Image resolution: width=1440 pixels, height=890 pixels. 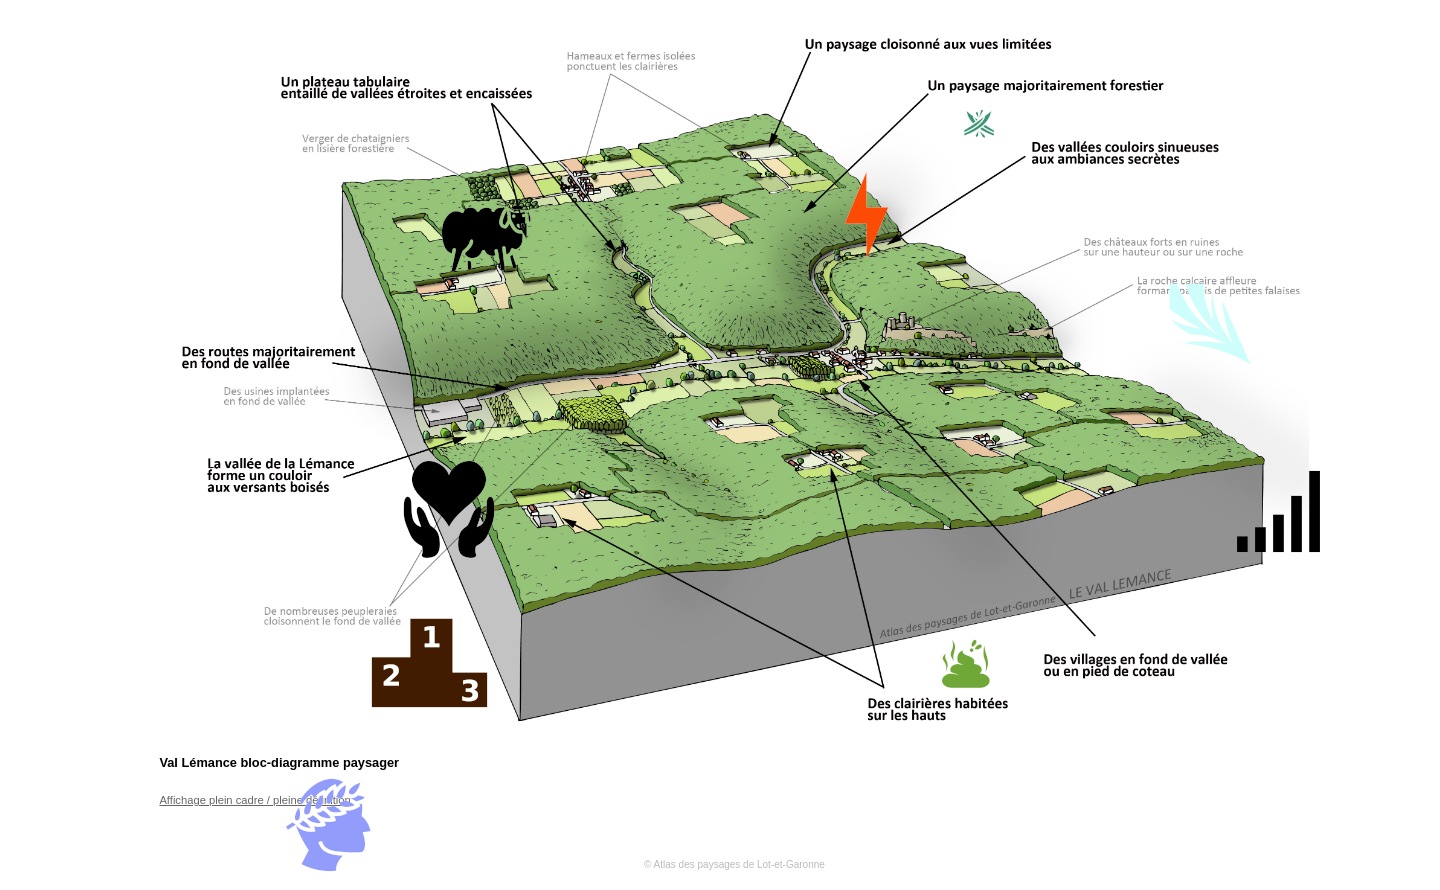 What do you see at coordinates (979, 124) in the screenshot?
I see `initiate combat or battle mode` at bounding box center [979, 124].